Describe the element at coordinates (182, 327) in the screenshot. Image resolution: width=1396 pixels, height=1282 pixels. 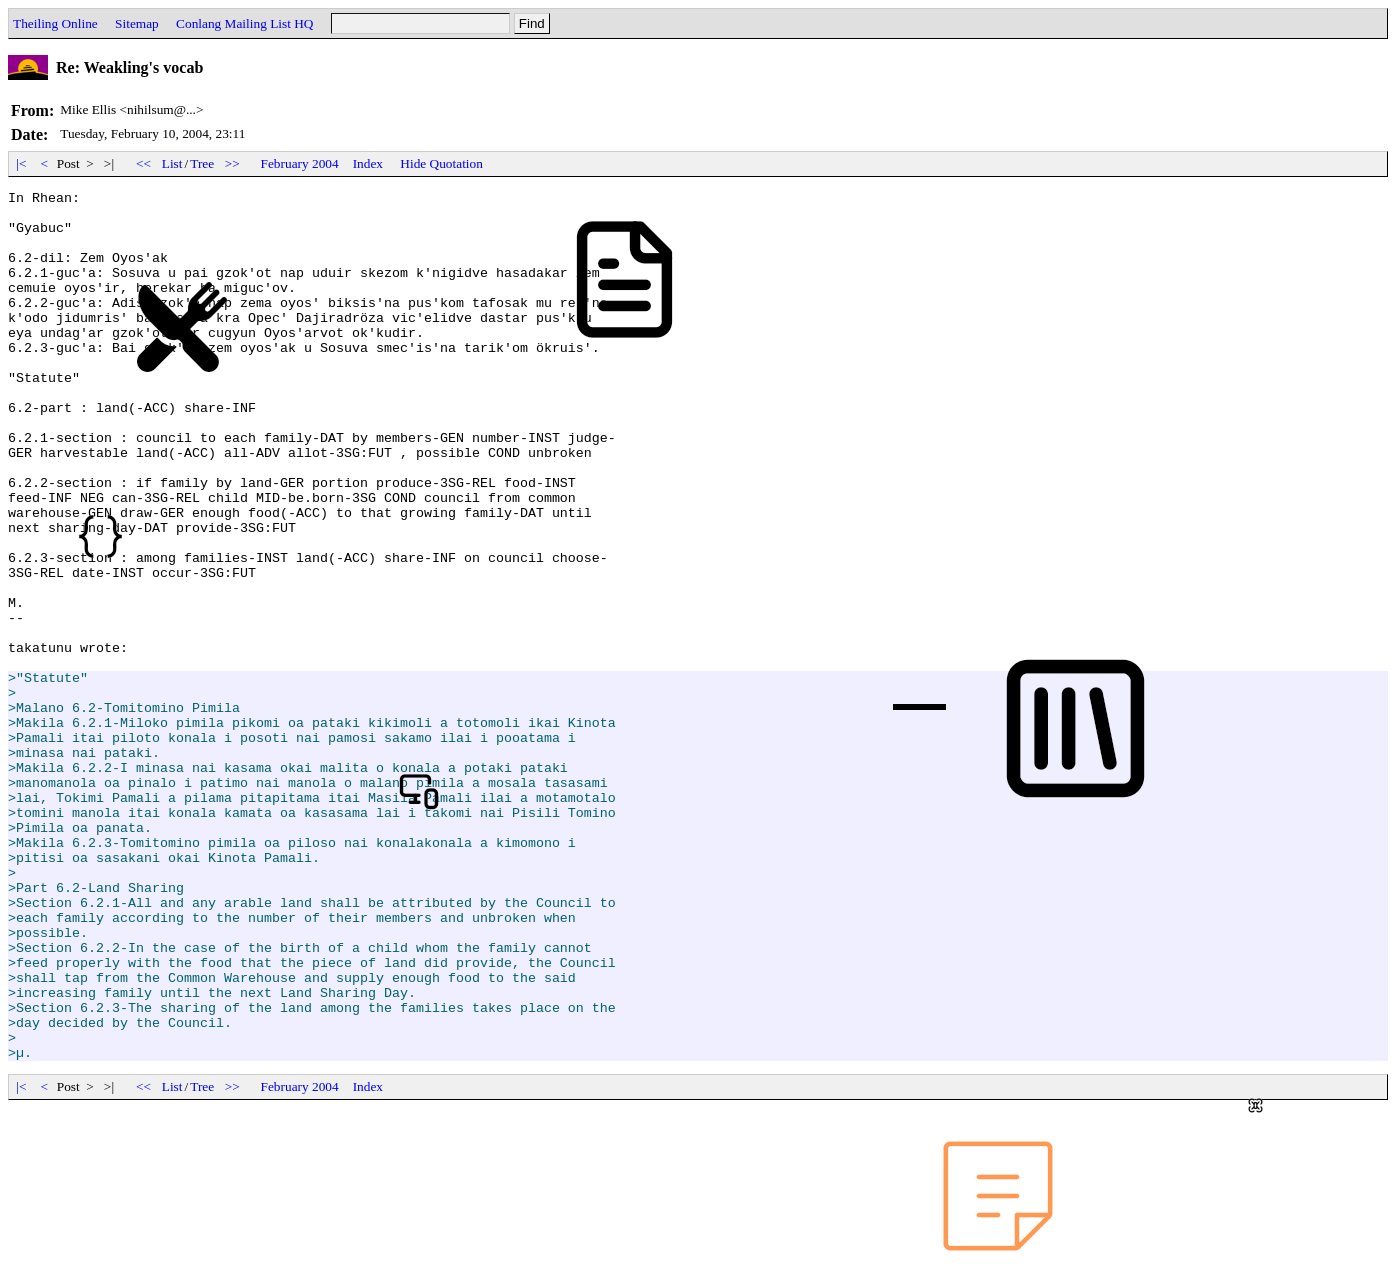
I see `find nearby restaurants` at that location.